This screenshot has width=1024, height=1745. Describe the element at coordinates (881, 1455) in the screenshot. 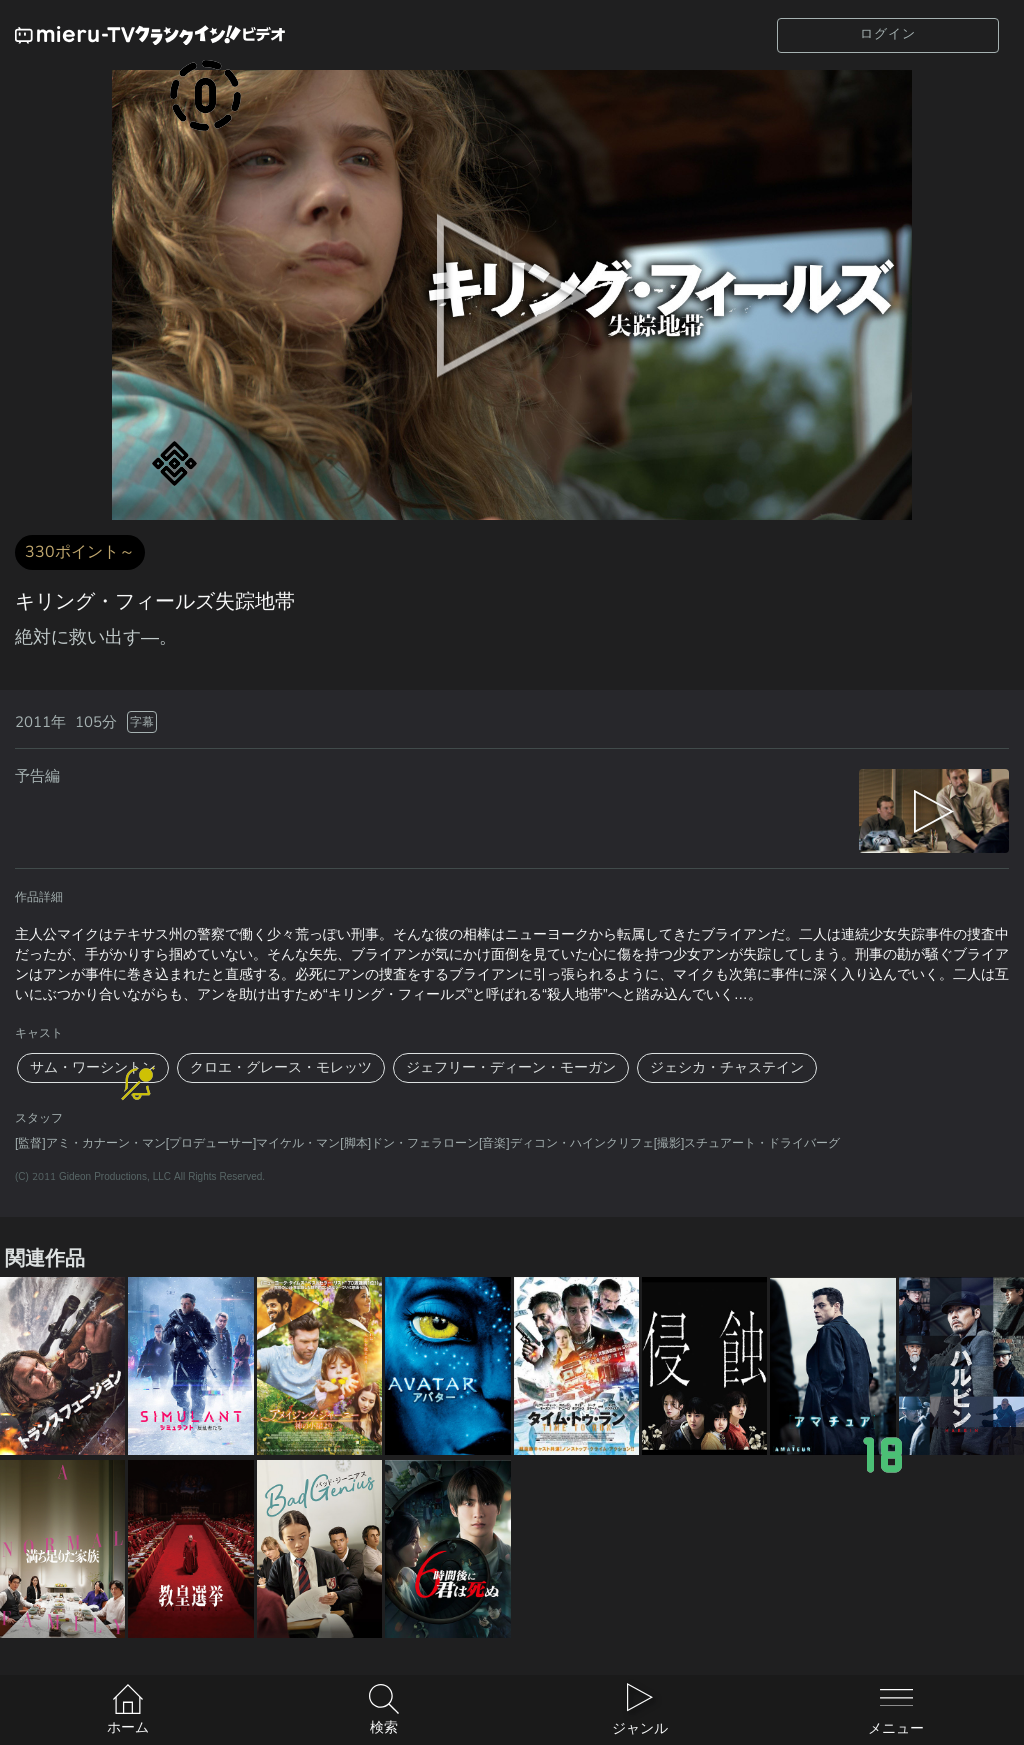

I see `indicates 18 unread notifications or items` at that location.